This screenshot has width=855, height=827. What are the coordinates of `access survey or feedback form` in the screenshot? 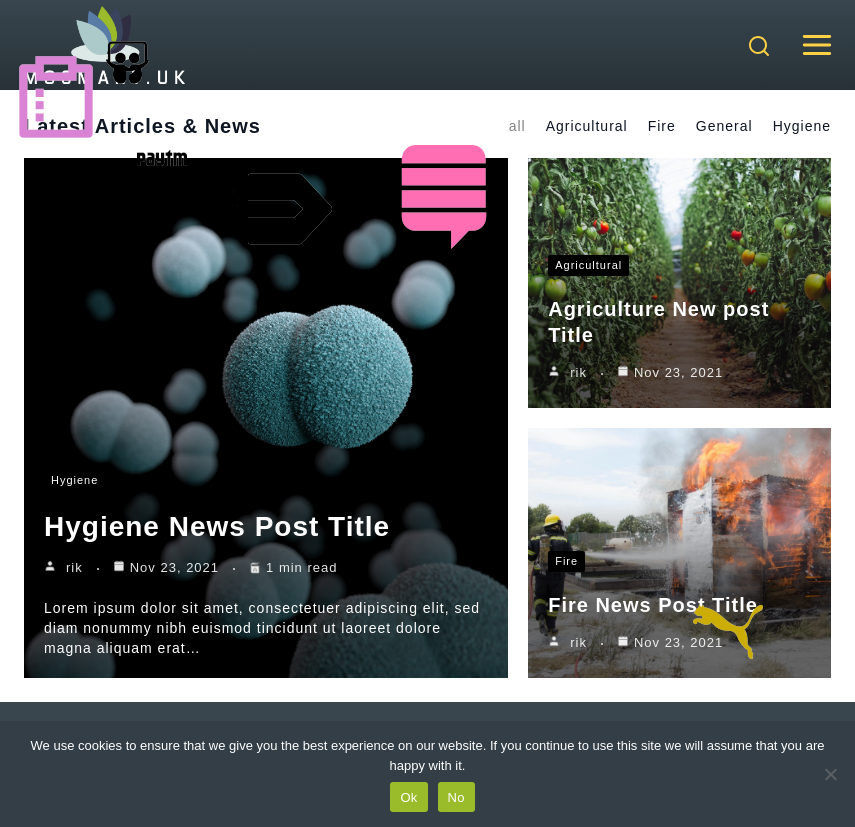 It's located at (56, 97).